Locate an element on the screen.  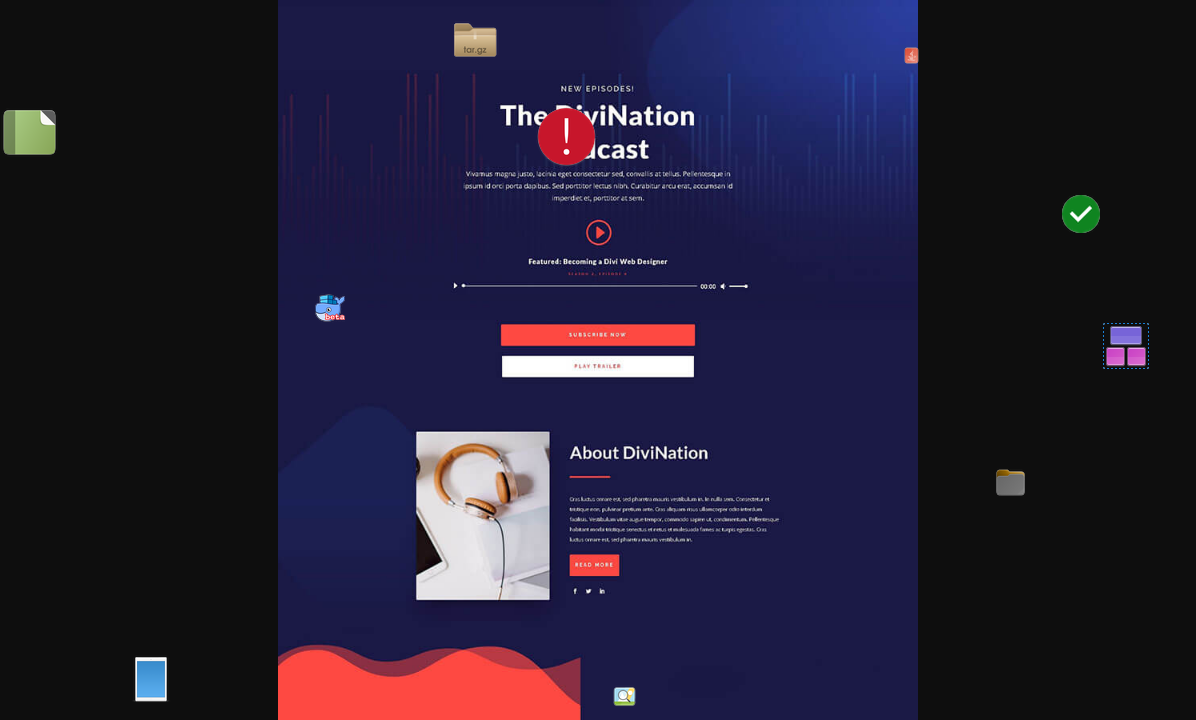
indicates important or high-priority item is located at coordinates (566, 136).